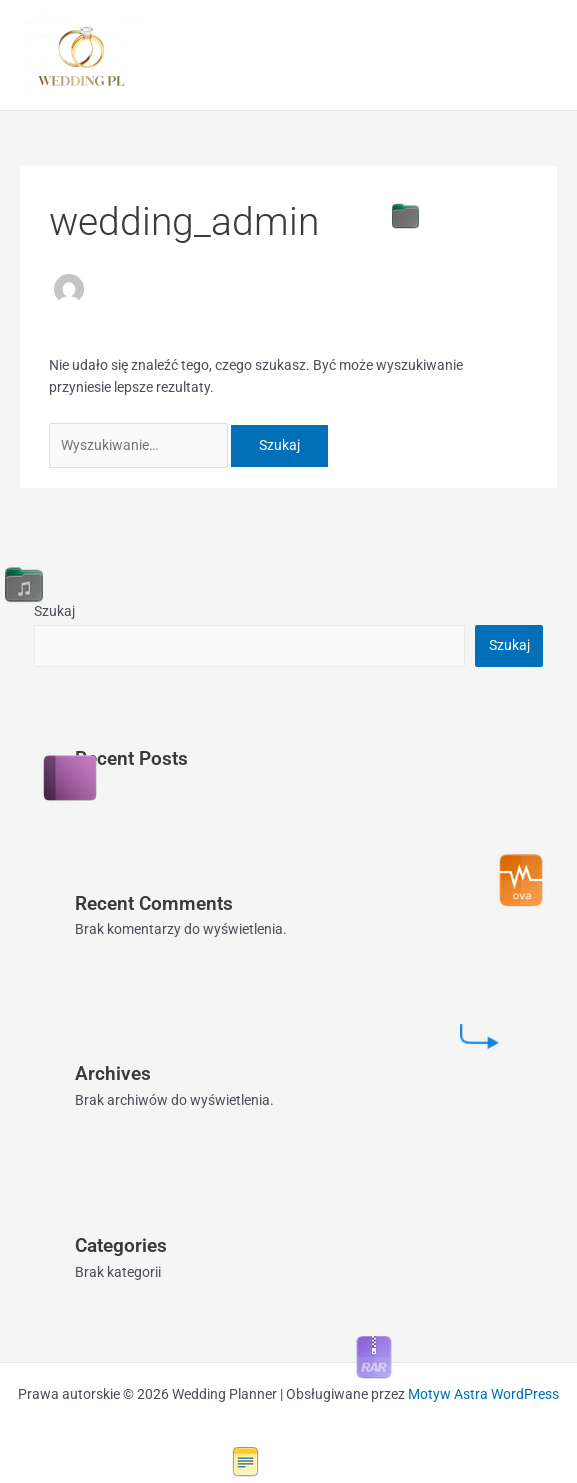  I want to click on indicates a RAR compressed archive file, so click(374, 1357).